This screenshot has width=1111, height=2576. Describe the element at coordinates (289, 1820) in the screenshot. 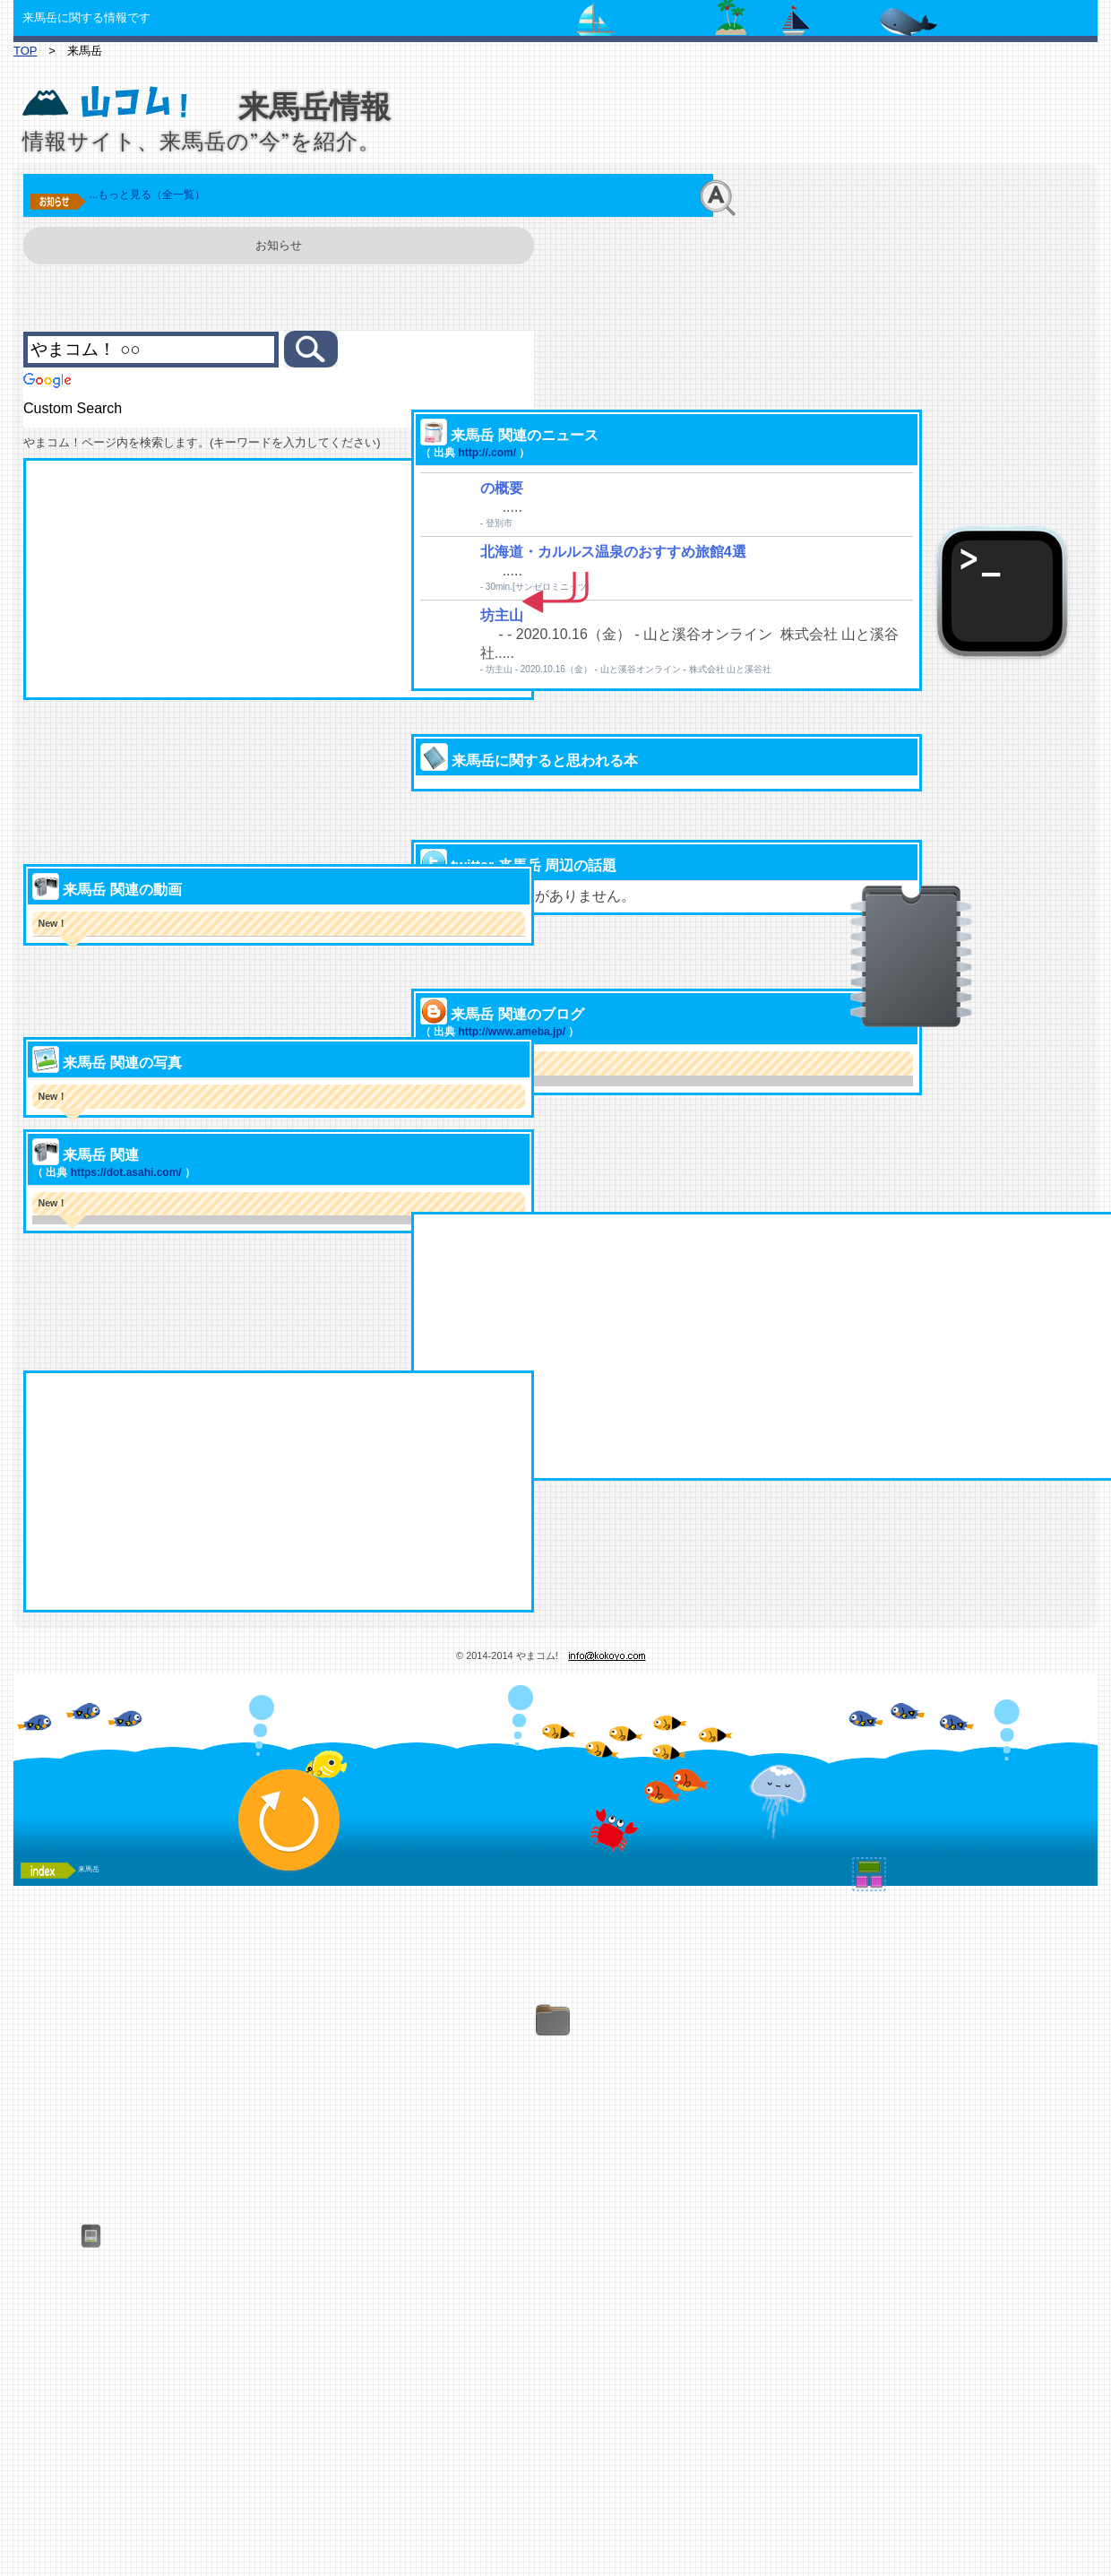

I see `restart the system` at that location.